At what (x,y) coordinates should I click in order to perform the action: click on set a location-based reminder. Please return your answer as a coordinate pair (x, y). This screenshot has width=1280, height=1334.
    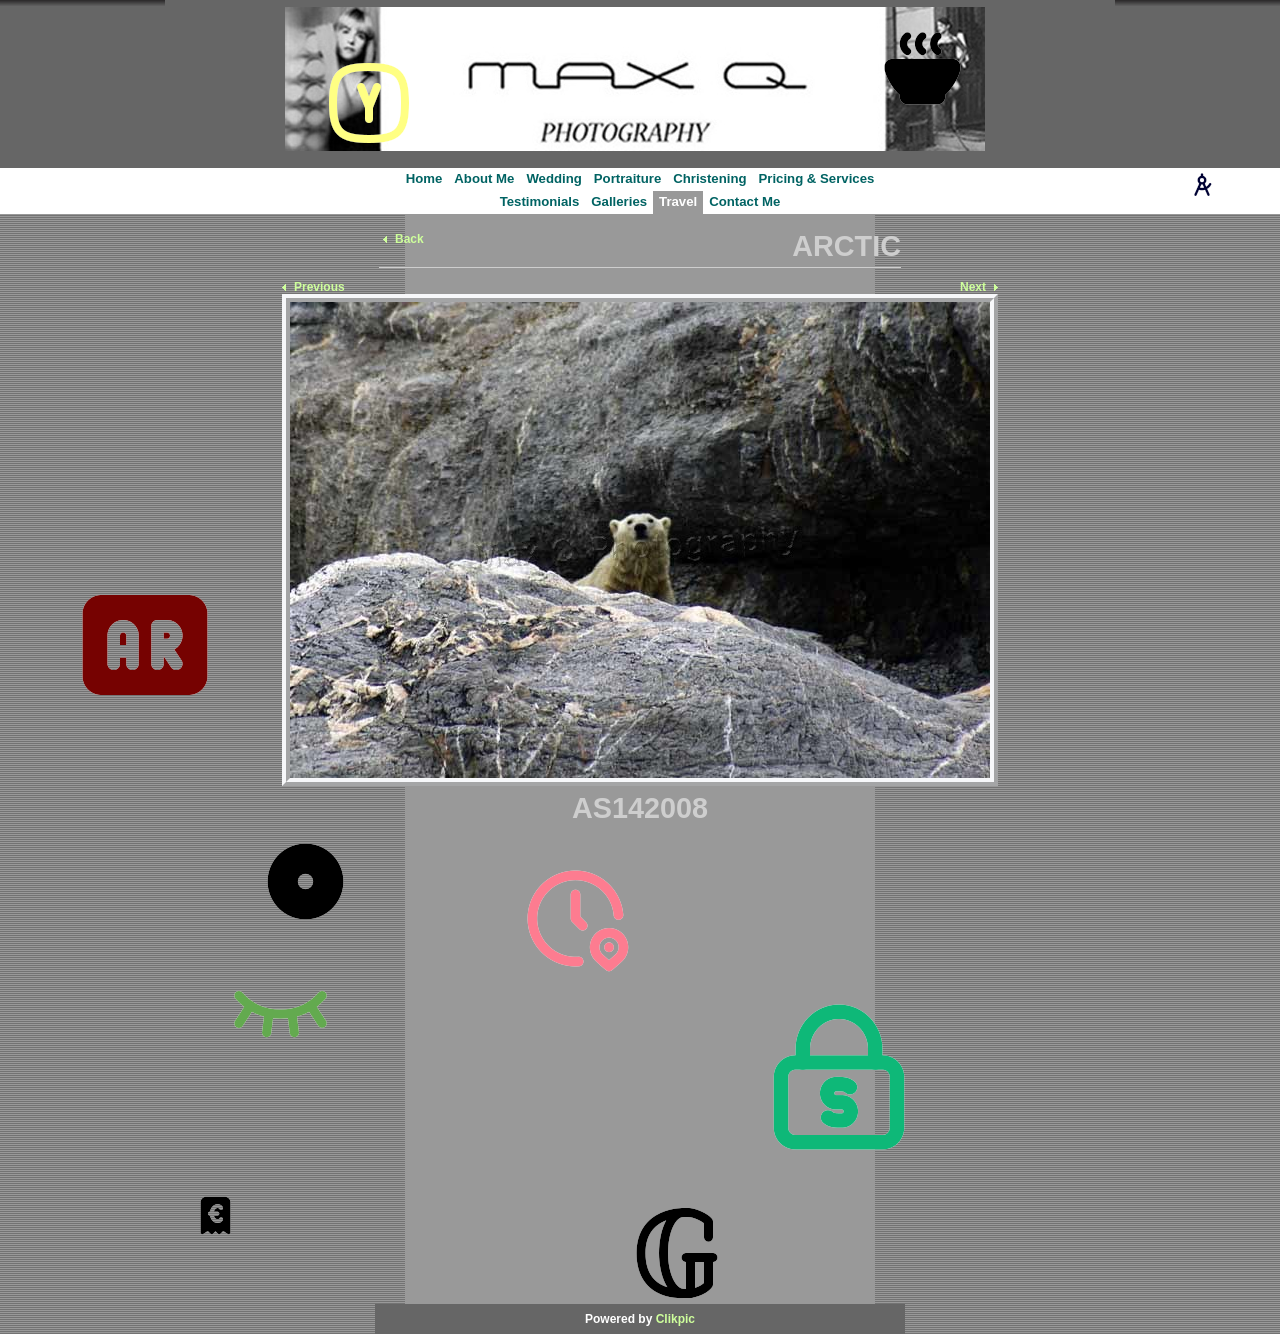
    Looking at the image, I should click on (575, 918).